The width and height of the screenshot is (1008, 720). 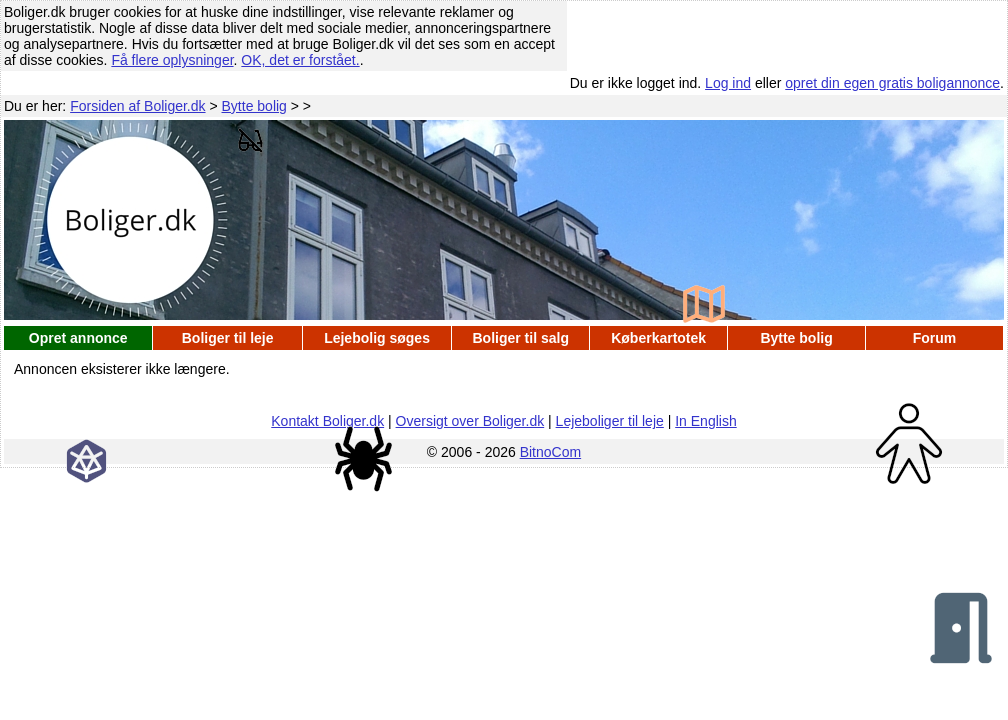 I want to click on view map or navigation, so click(x=704, y=304).